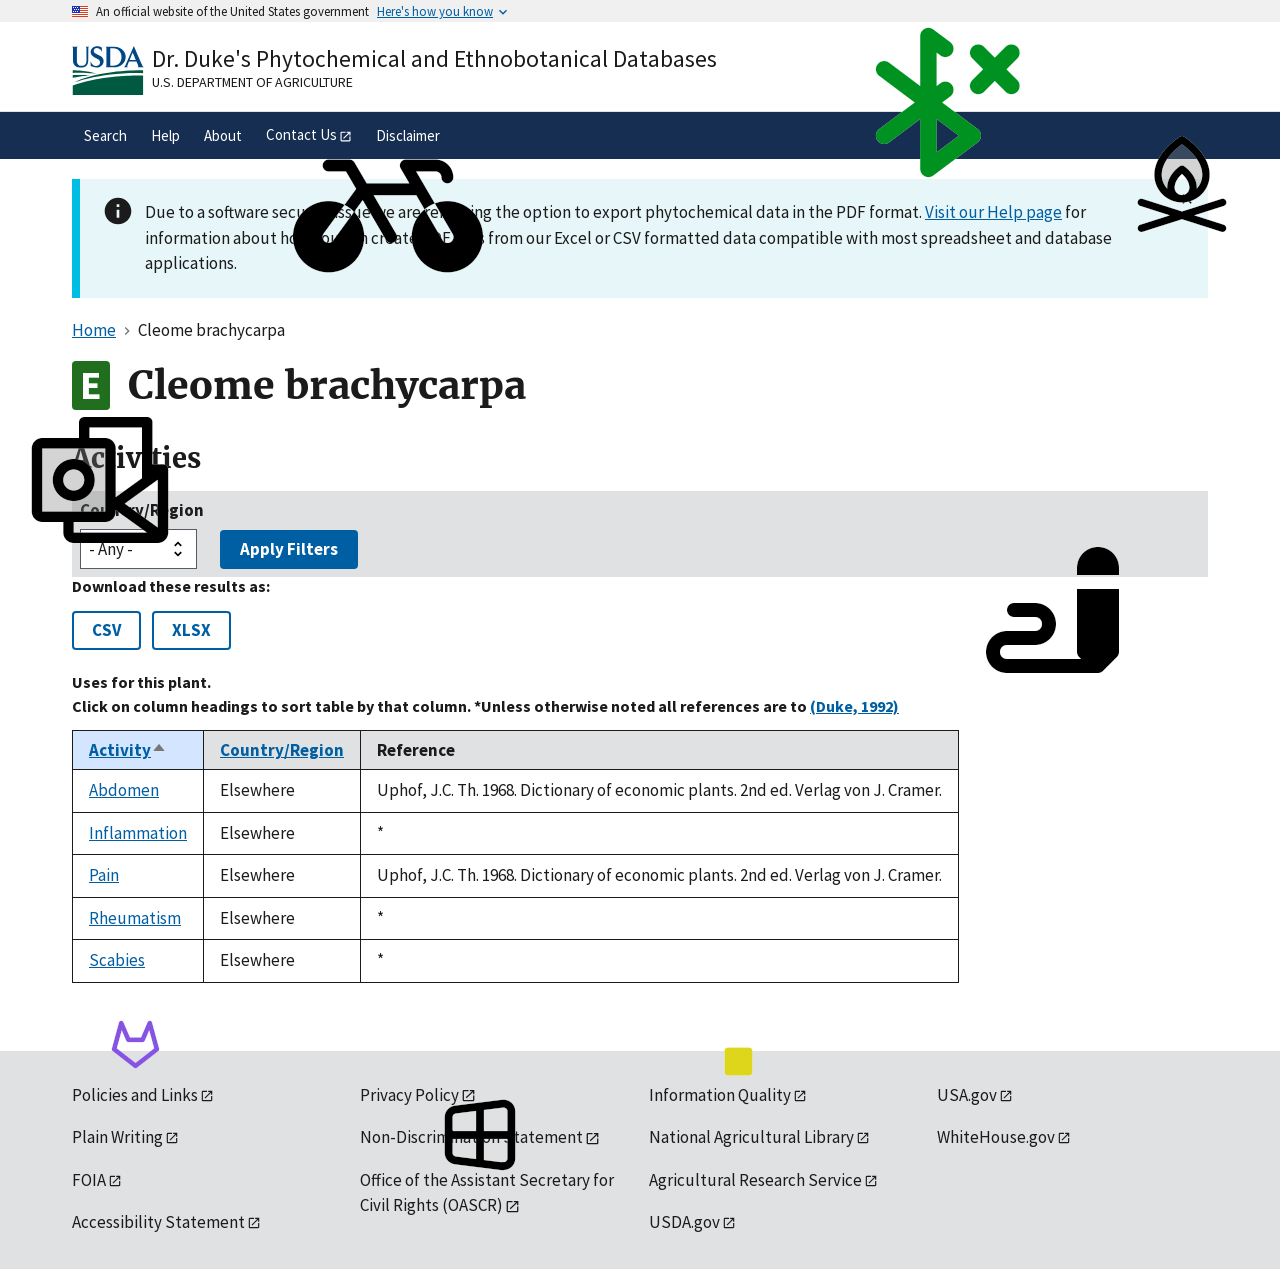 Image resolution: width=1280 pixels, height=1270 pixels. What do you see at coordinates (388, 213) in the screenshot?
I see `select bicycle as transportation mode` at bounding box center [388, 213].